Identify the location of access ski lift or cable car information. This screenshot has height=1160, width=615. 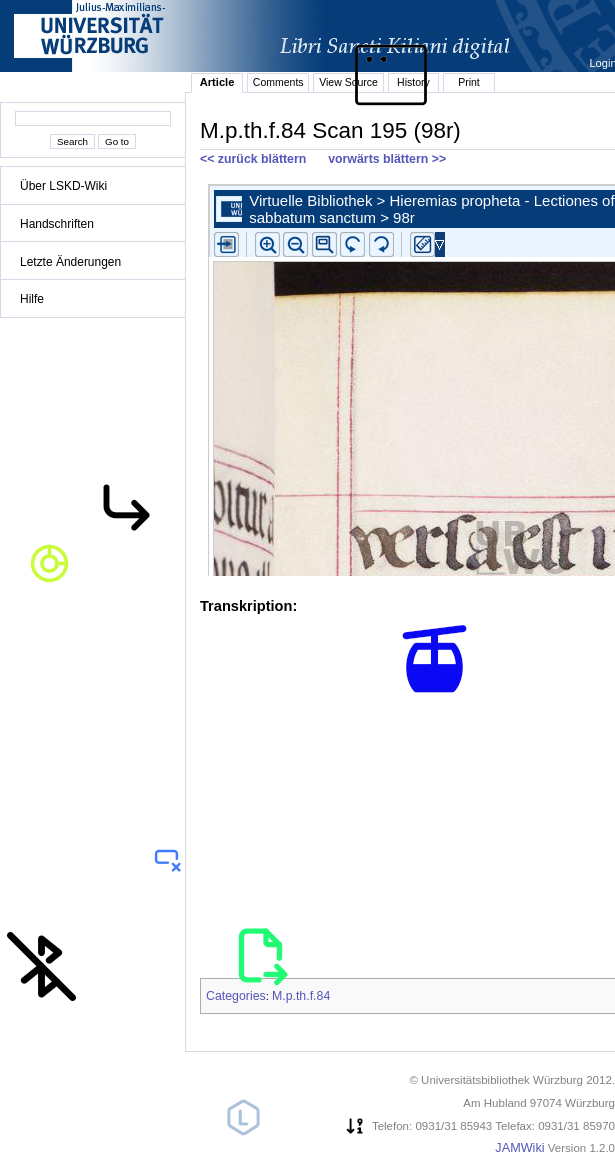
(434, 660).